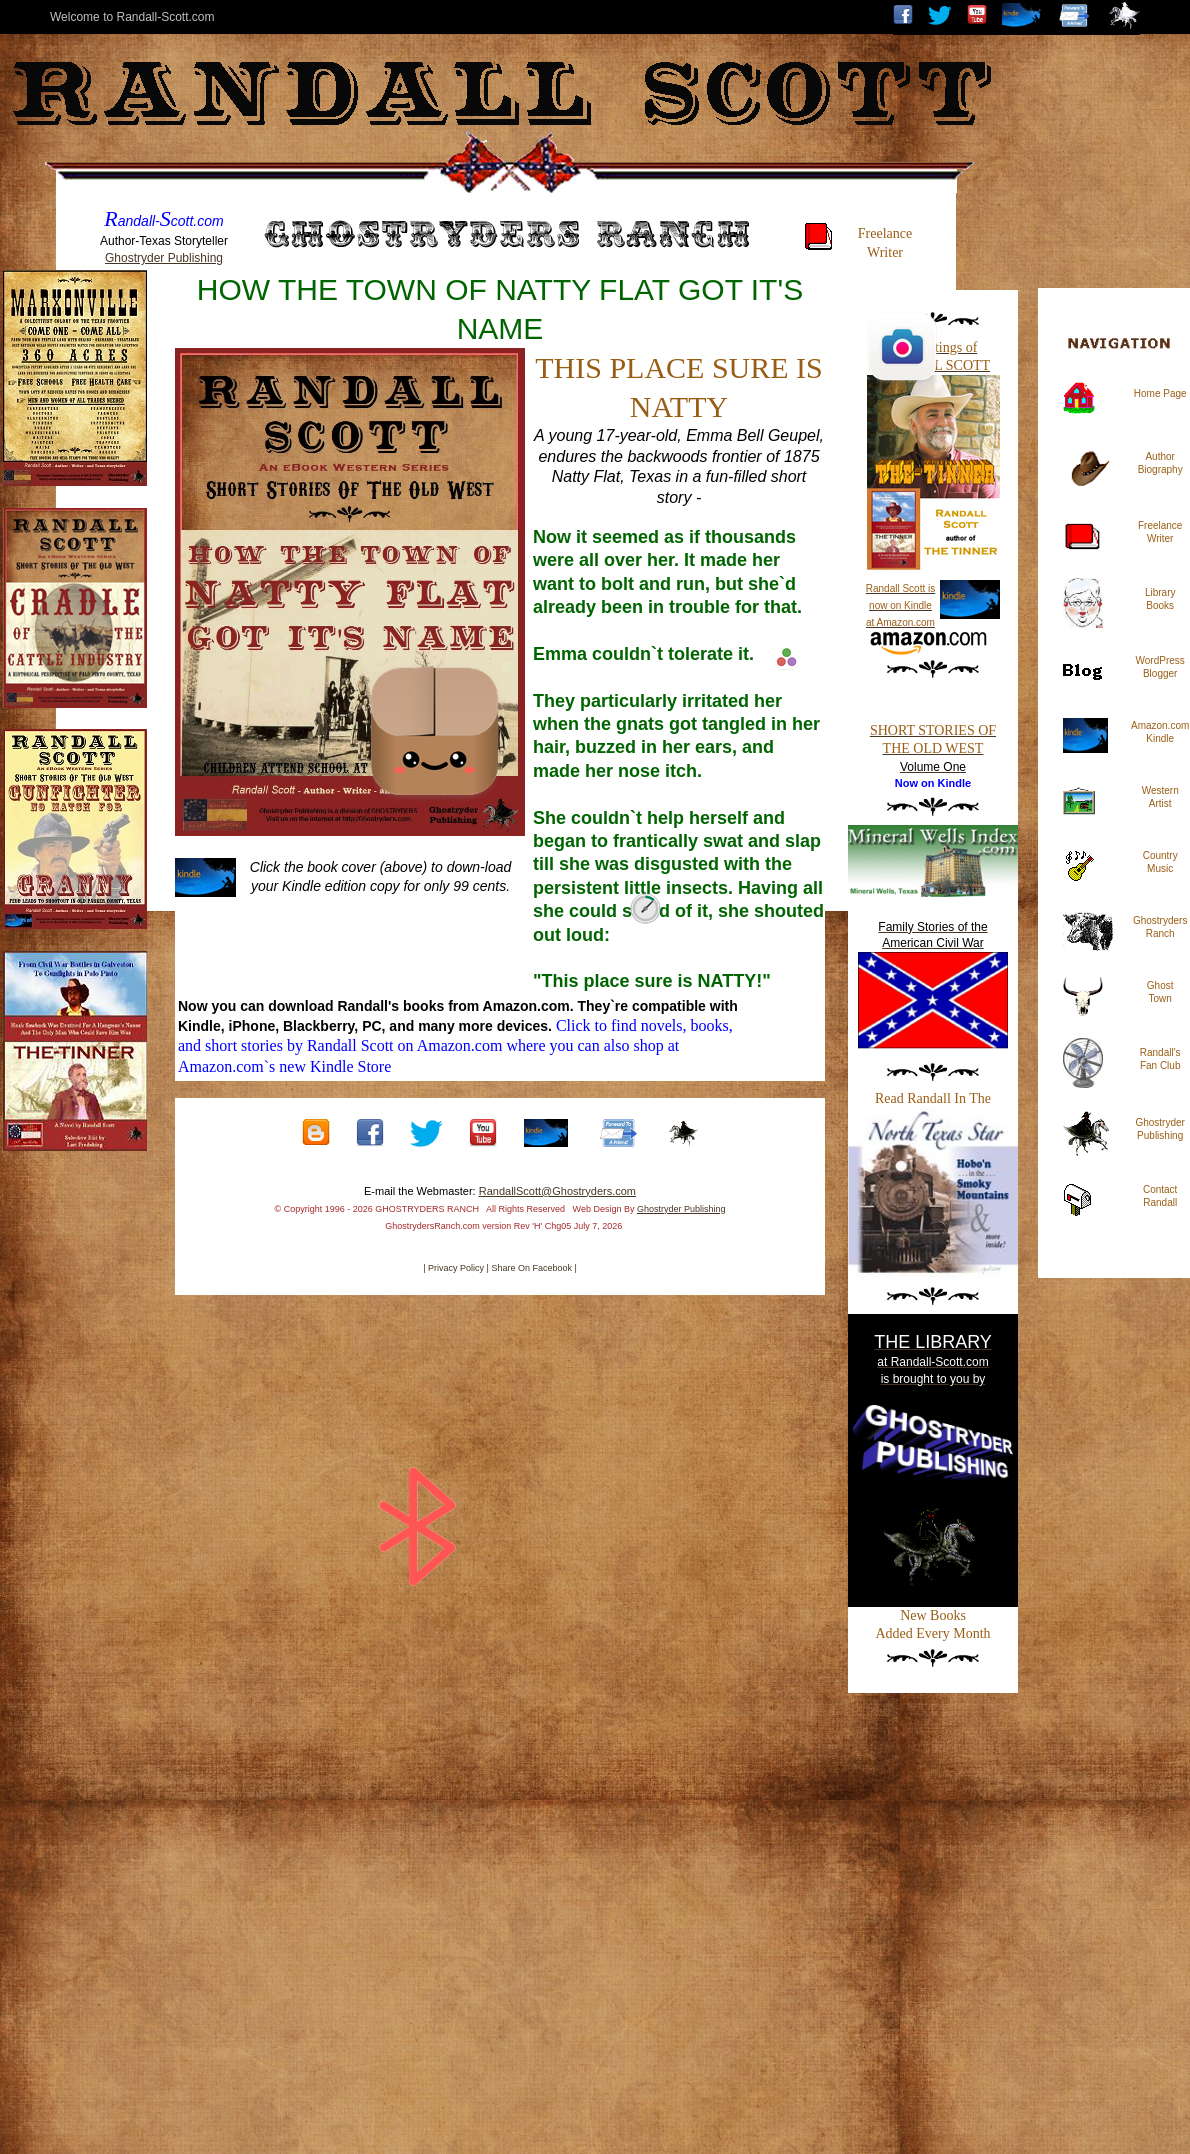  Describe the element at coordinates (434, 731) in the screenshot. I see `open boxbuddy container management app` at that location.